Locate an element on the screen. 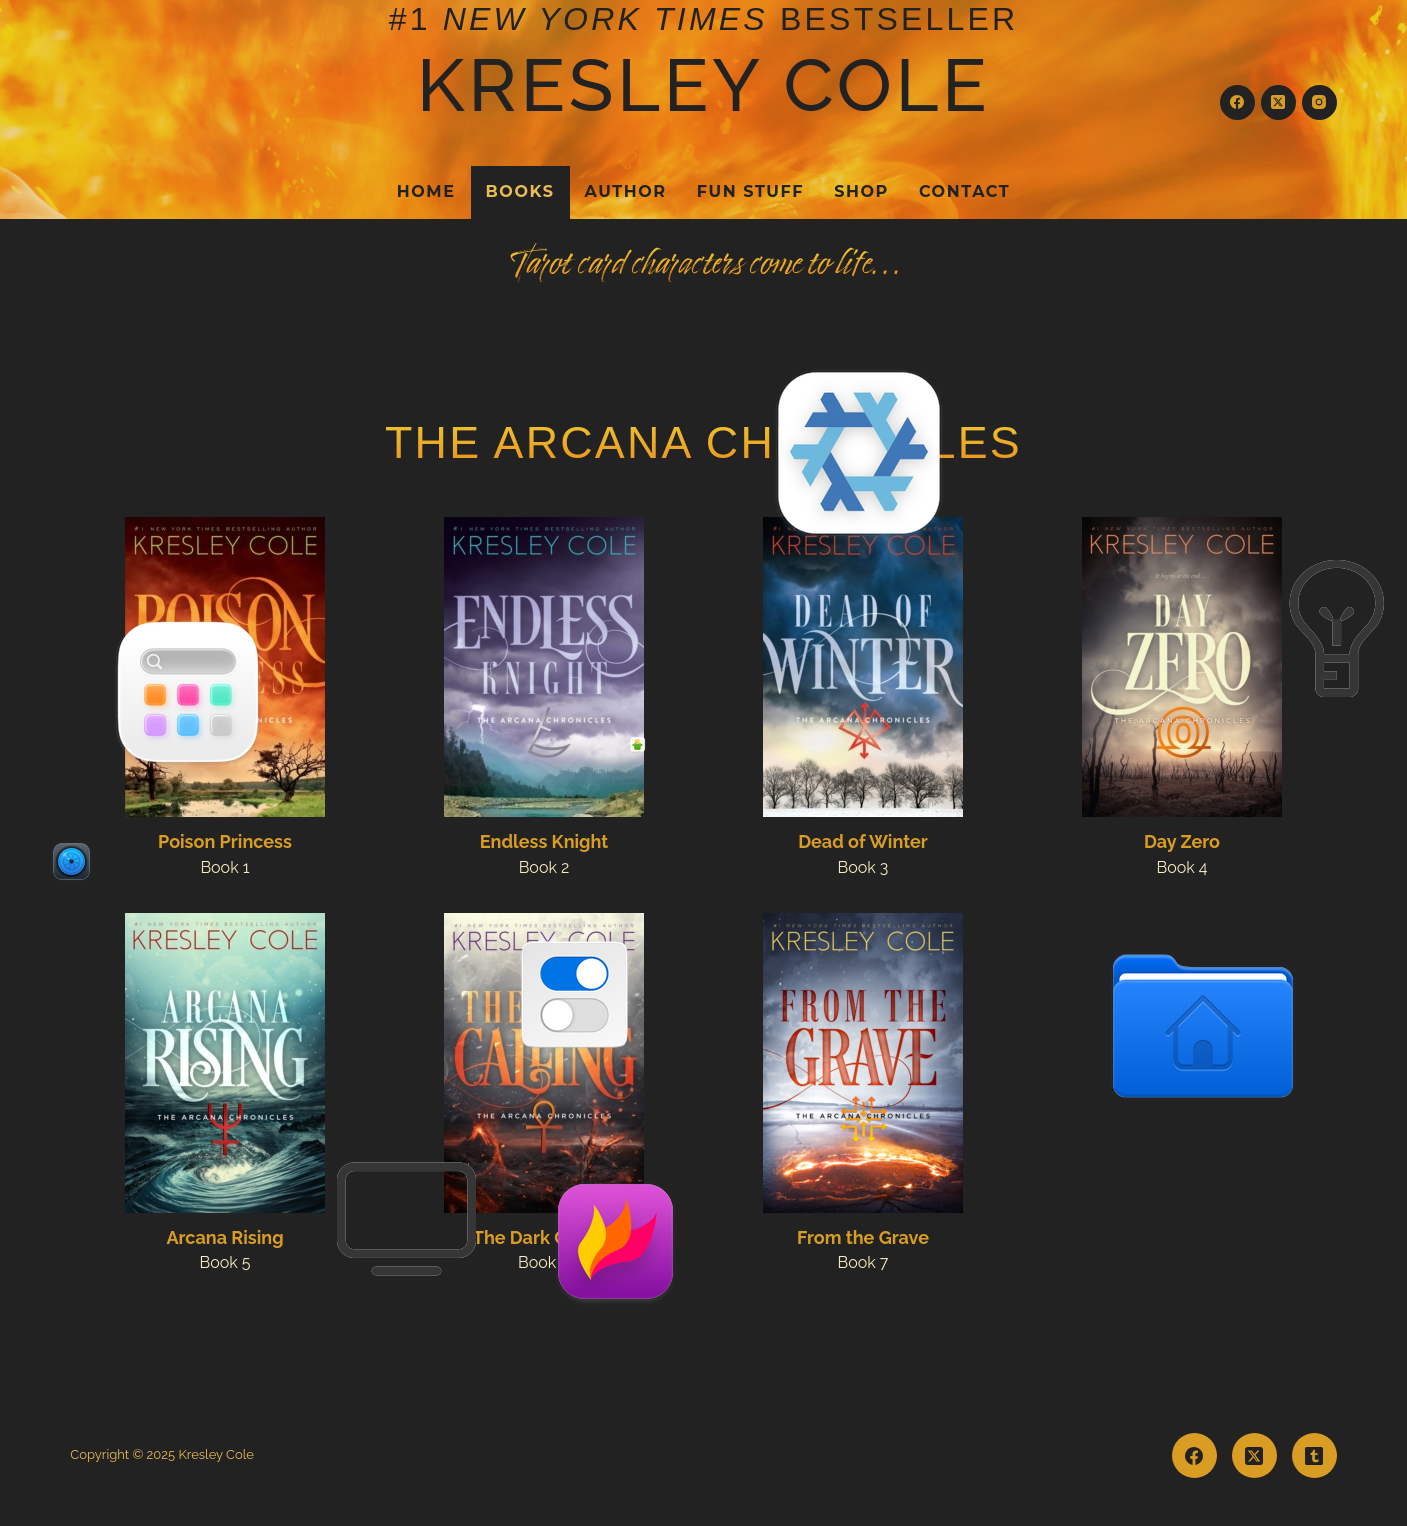  open nixos configuration or settings is located at coordinates (859, 453).